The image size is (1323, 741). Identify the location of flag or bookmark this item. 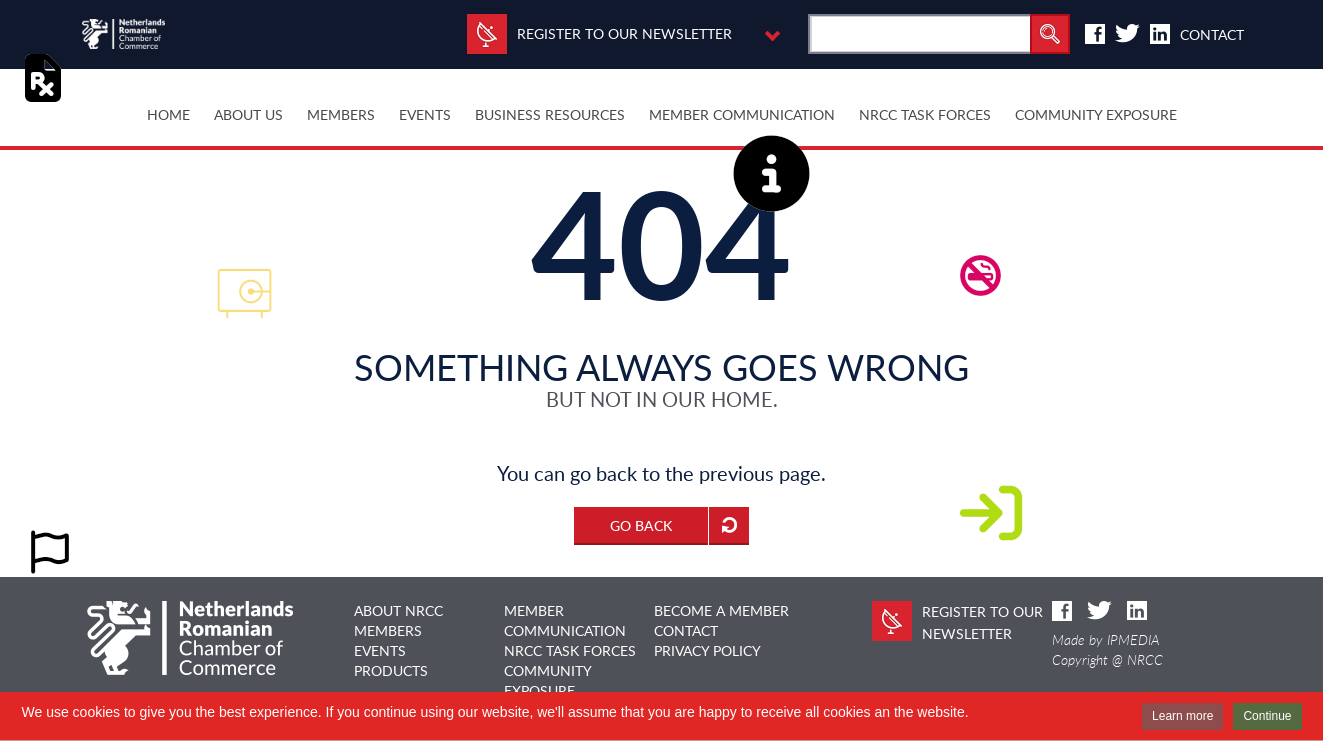
(50, 552).